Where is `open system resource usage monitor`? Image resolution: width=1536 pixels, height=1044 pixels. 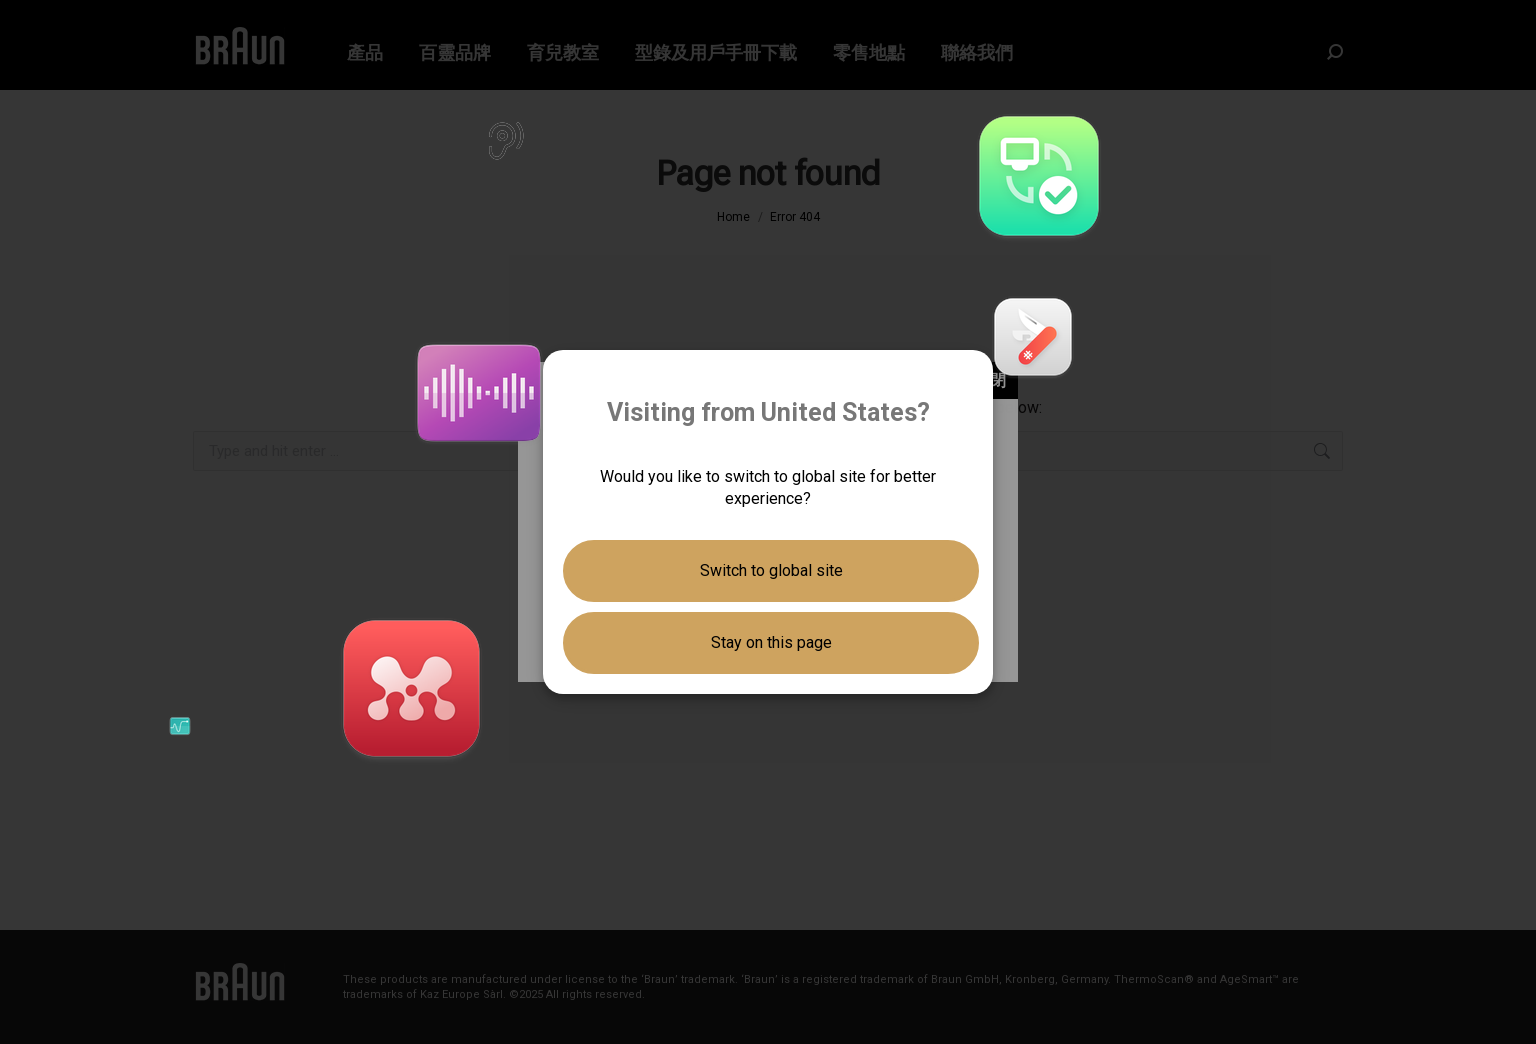 open system resource usage monitor is located at coordinates (180, 726).